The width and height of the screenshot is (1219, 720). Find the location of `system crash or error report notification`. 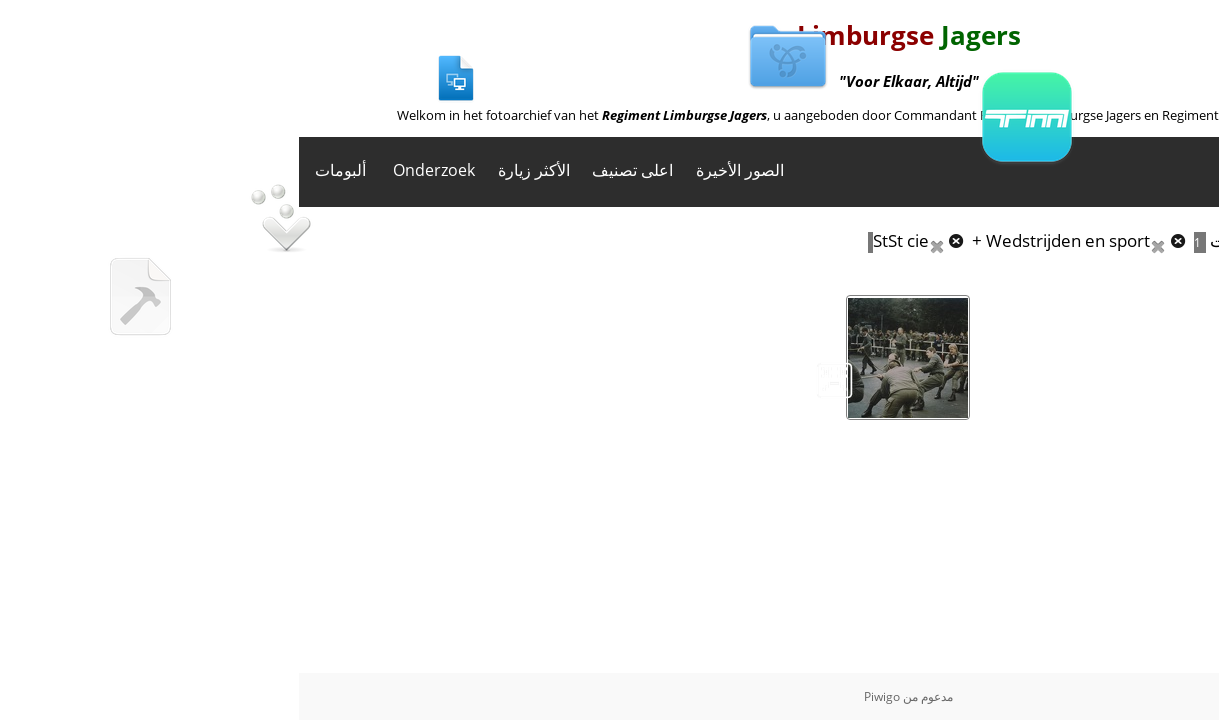

system crash or error report notification is located at coordinates (834, 380).